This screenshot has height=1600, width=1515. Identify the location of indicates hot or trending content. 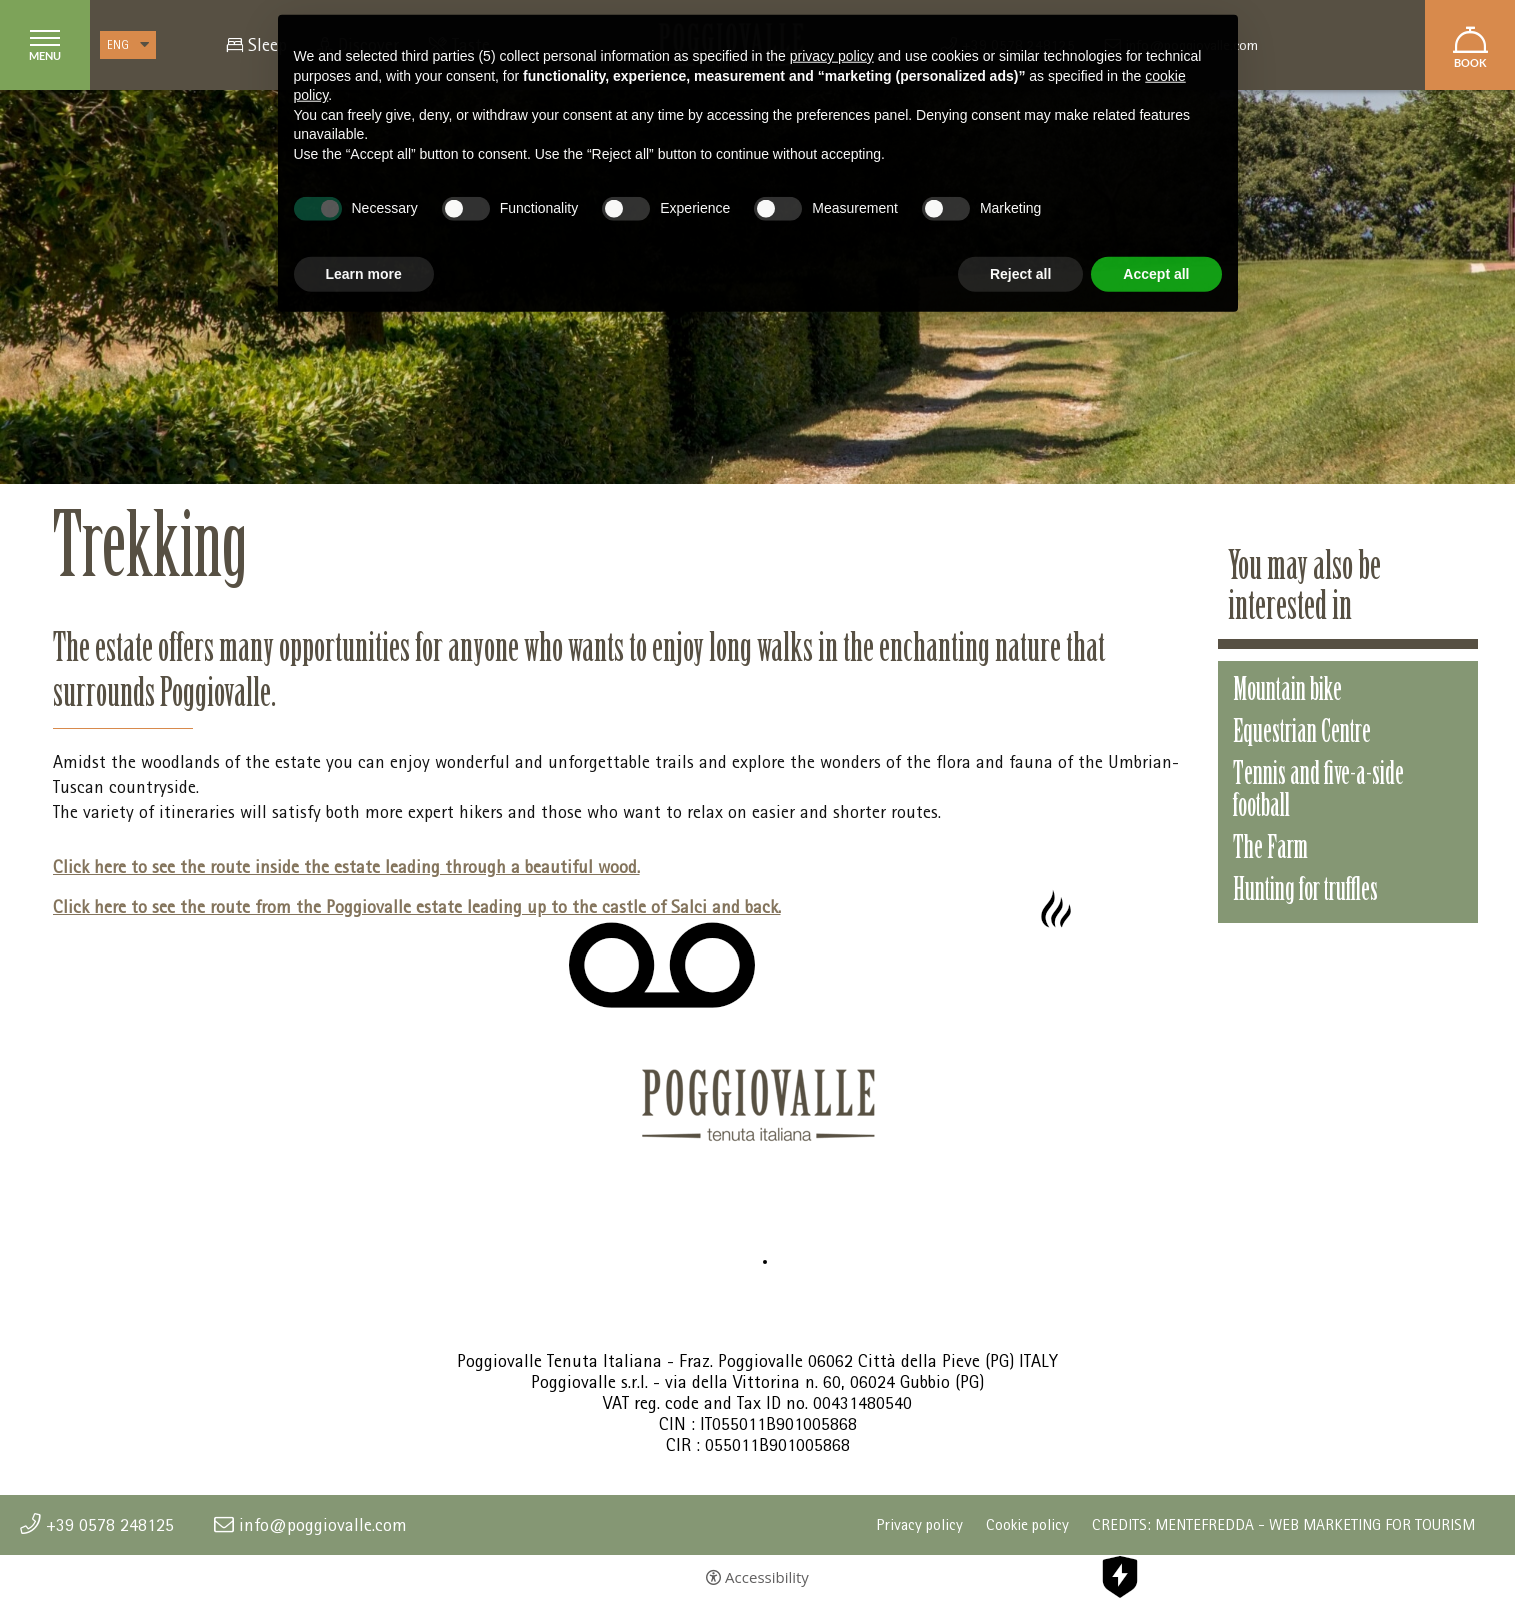
(1056, 909).